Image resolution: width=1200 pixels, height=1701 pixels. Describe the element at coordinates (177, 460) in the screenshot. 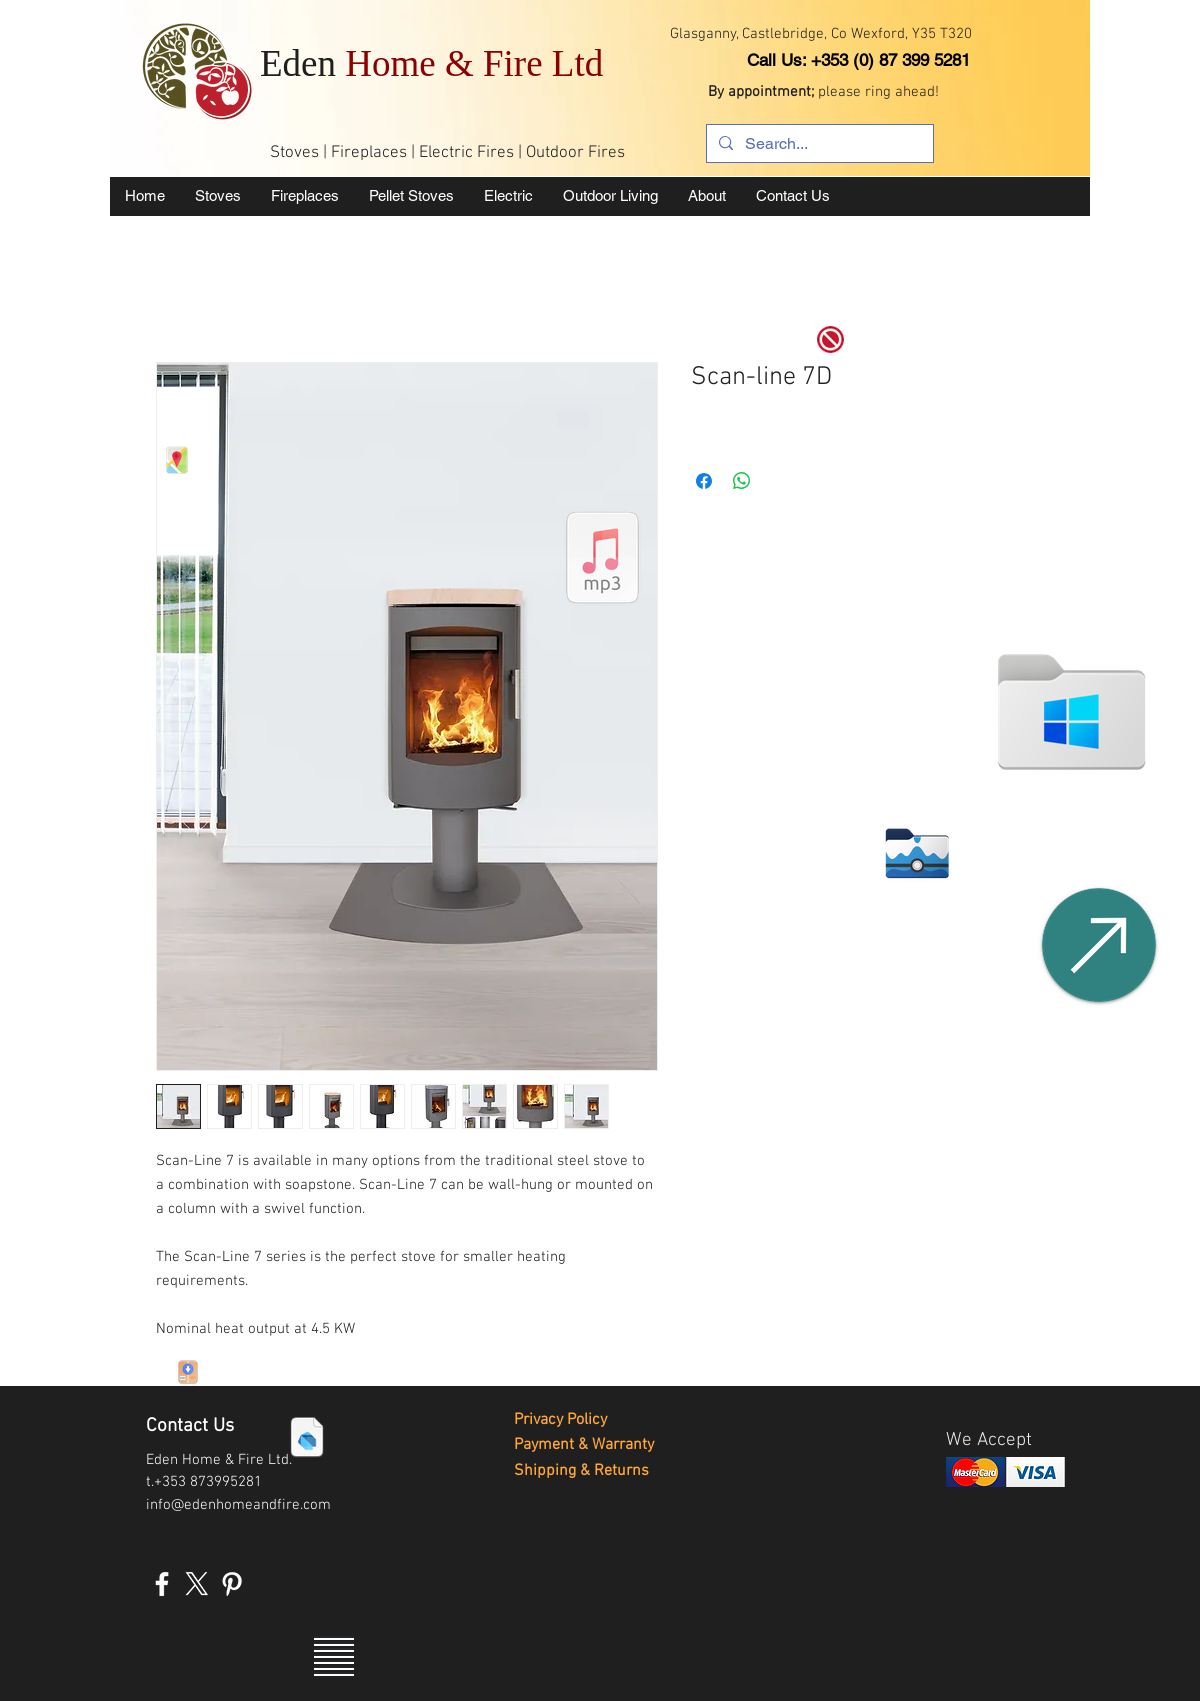

I see `a google earth KML geographic data file` at that location.